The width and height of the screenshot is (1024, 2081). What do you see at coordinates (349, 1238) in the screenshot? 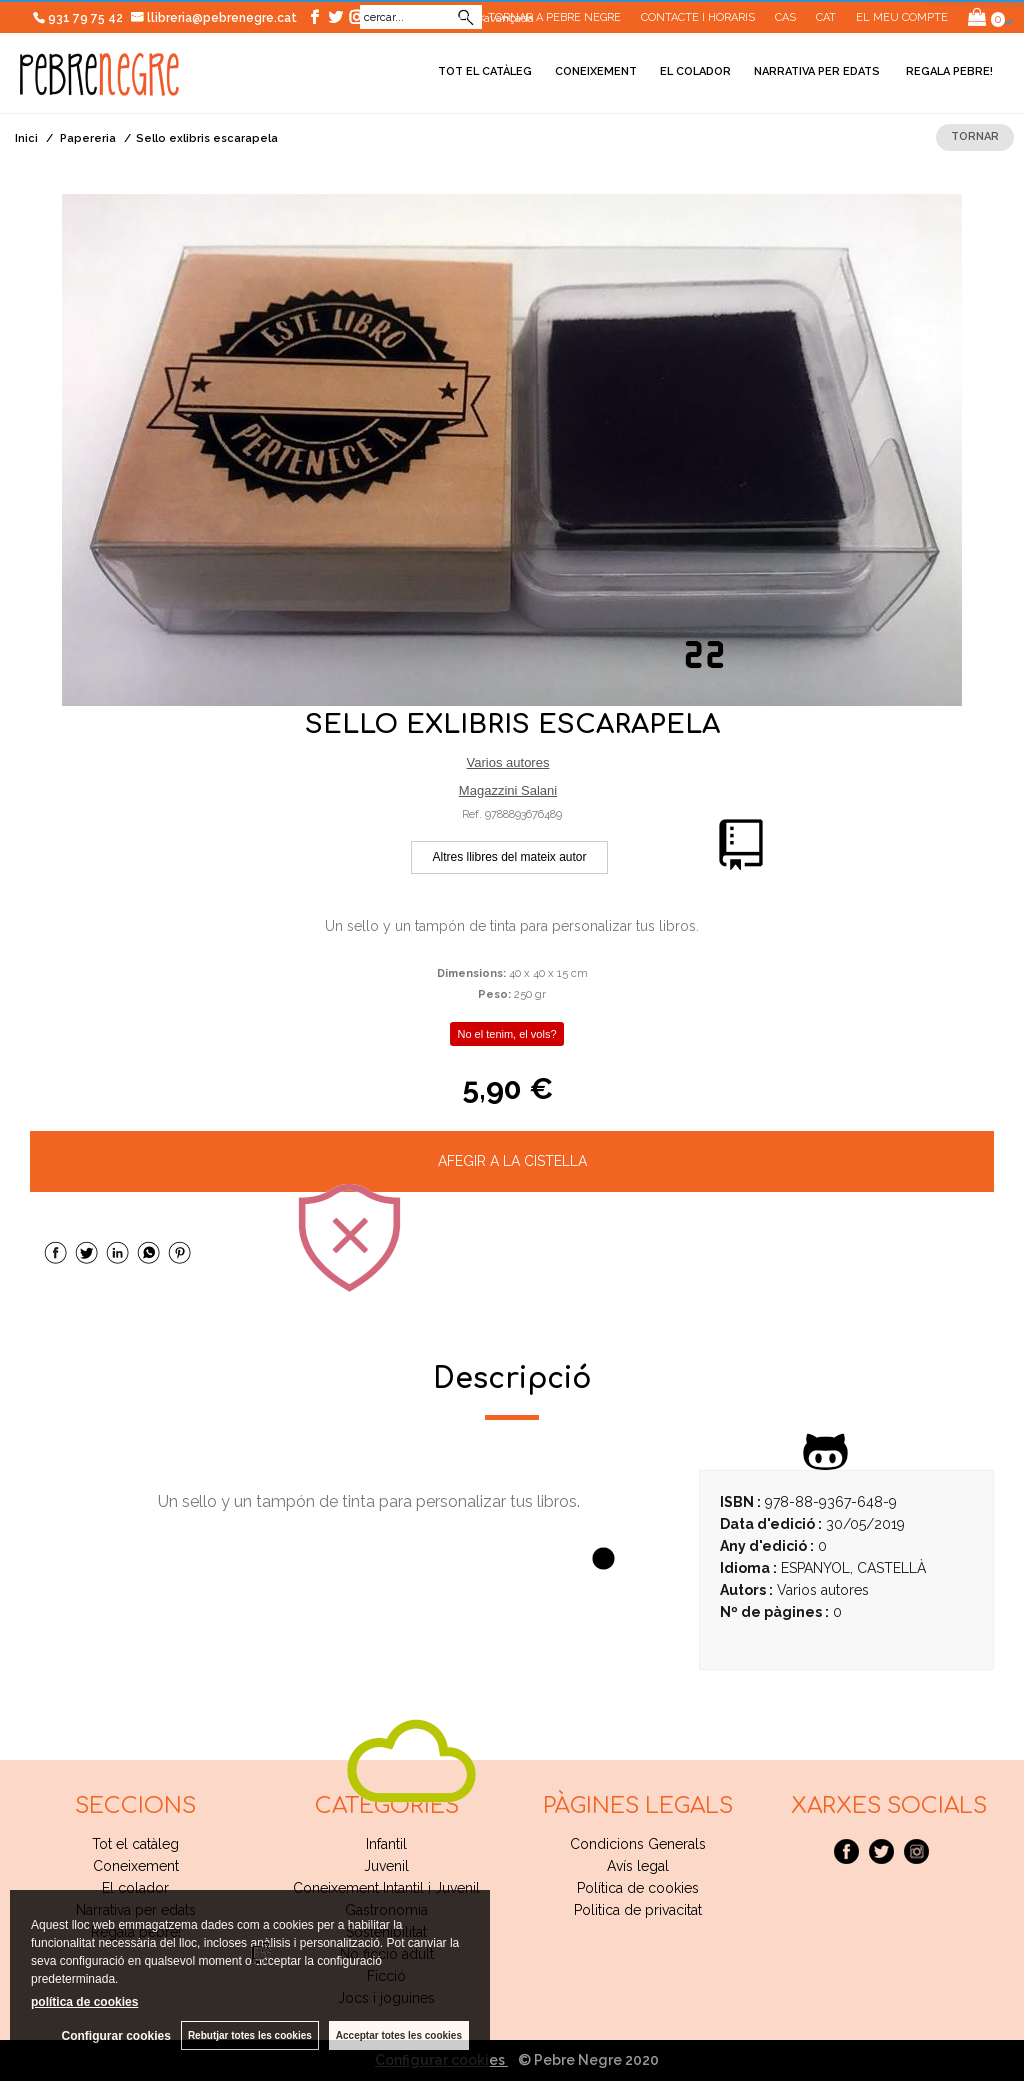
I see `indicates an untrusted workspace or security warning` at bounding box center [349, 1238].